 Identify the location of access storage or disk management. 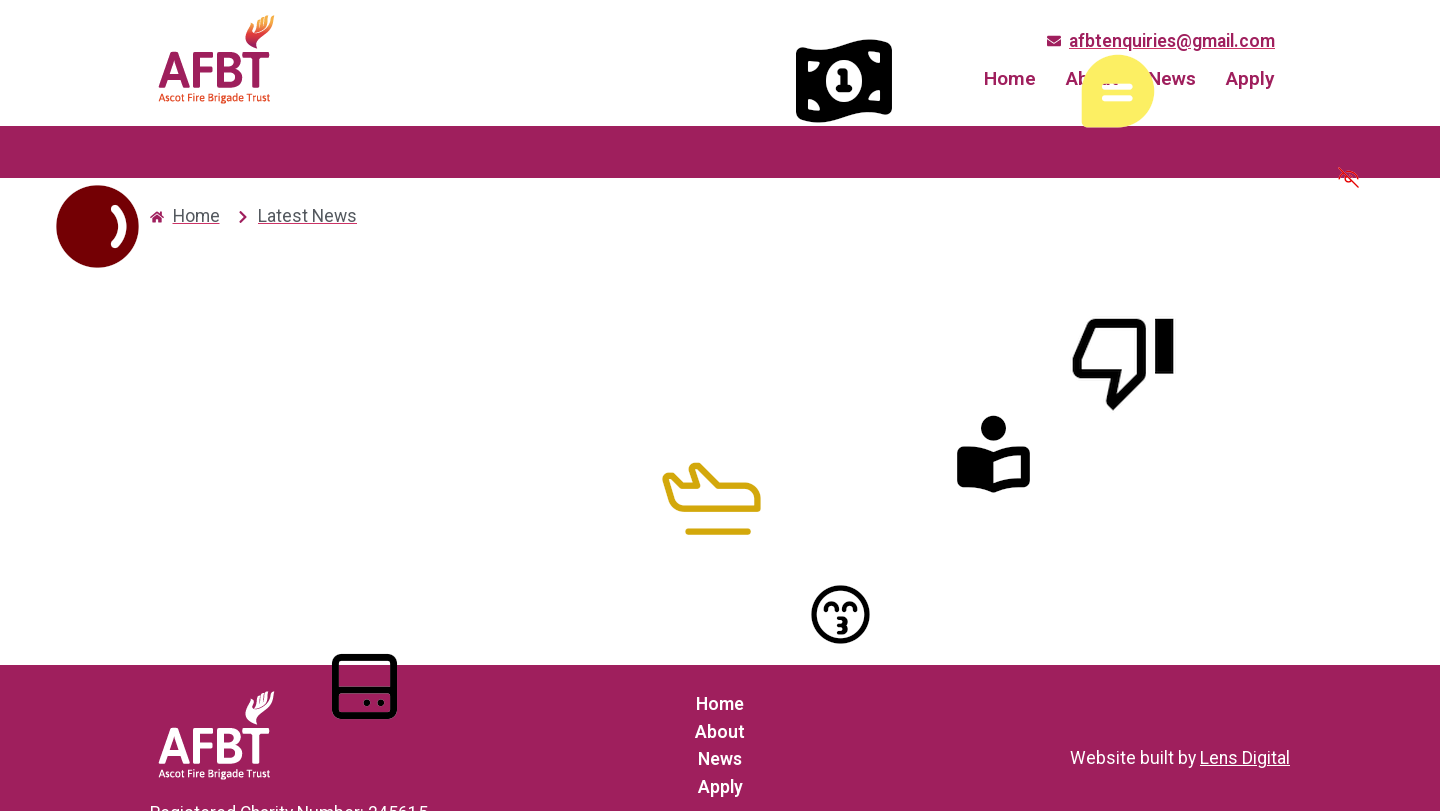
(364, 686).